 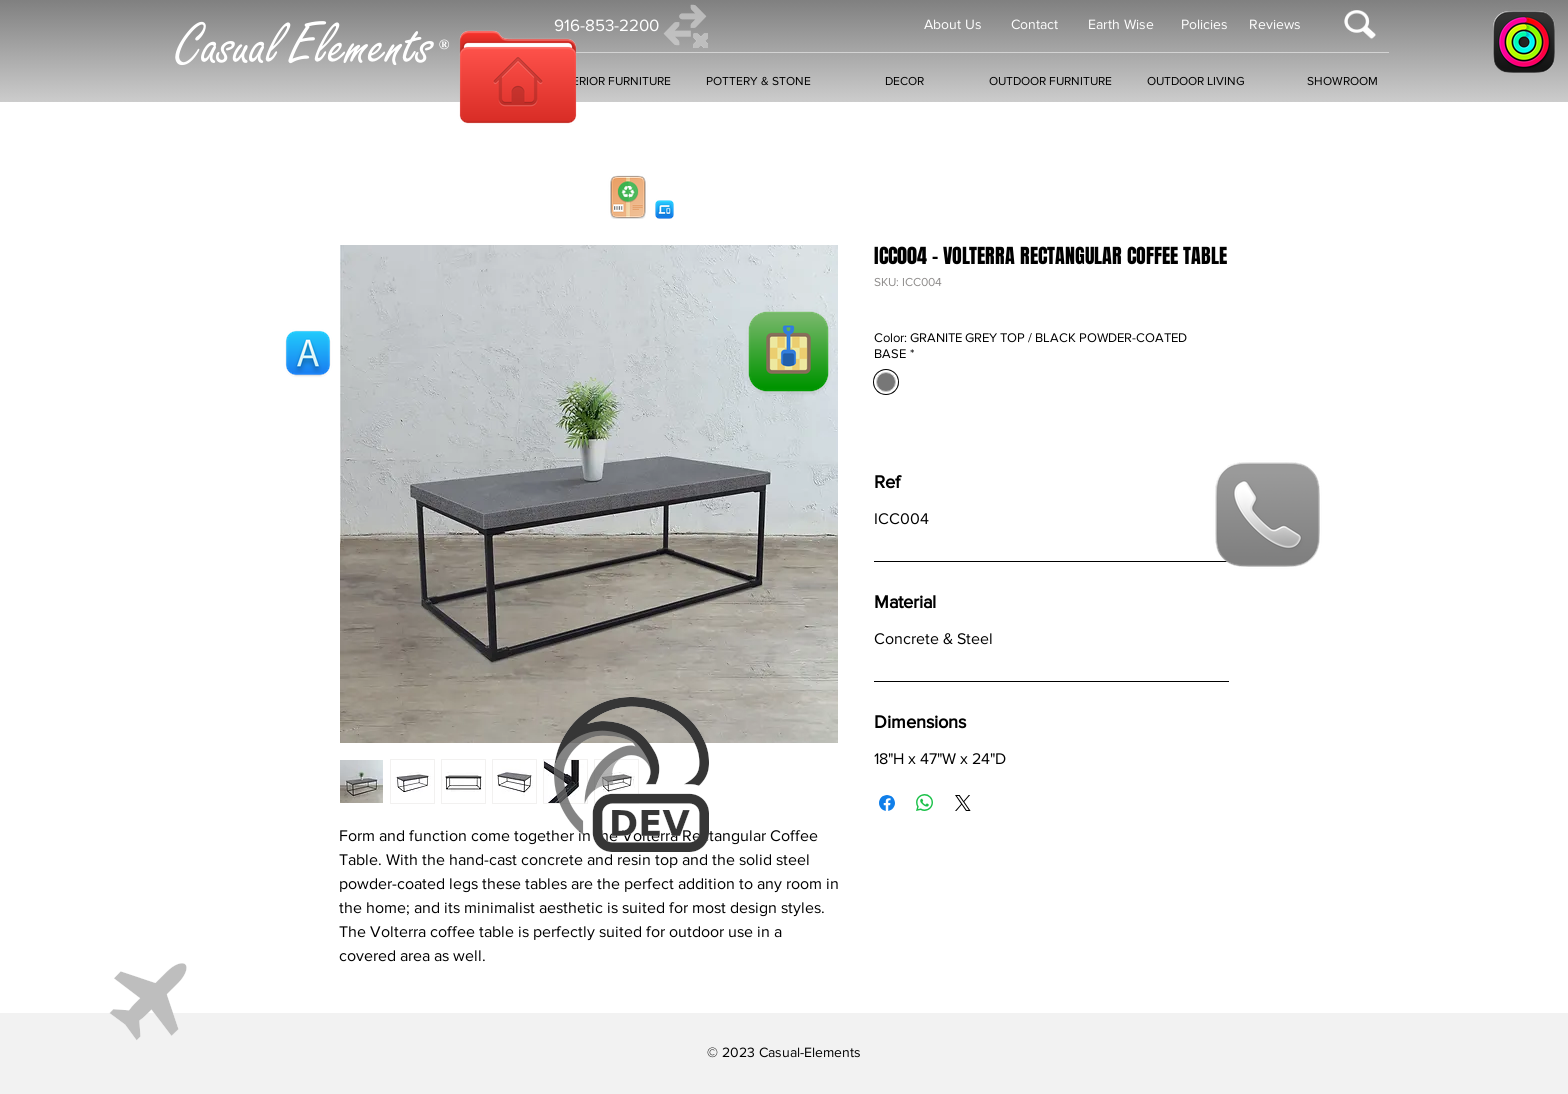 I want to click on indicates no network connection available, so click(x=685, y=25).